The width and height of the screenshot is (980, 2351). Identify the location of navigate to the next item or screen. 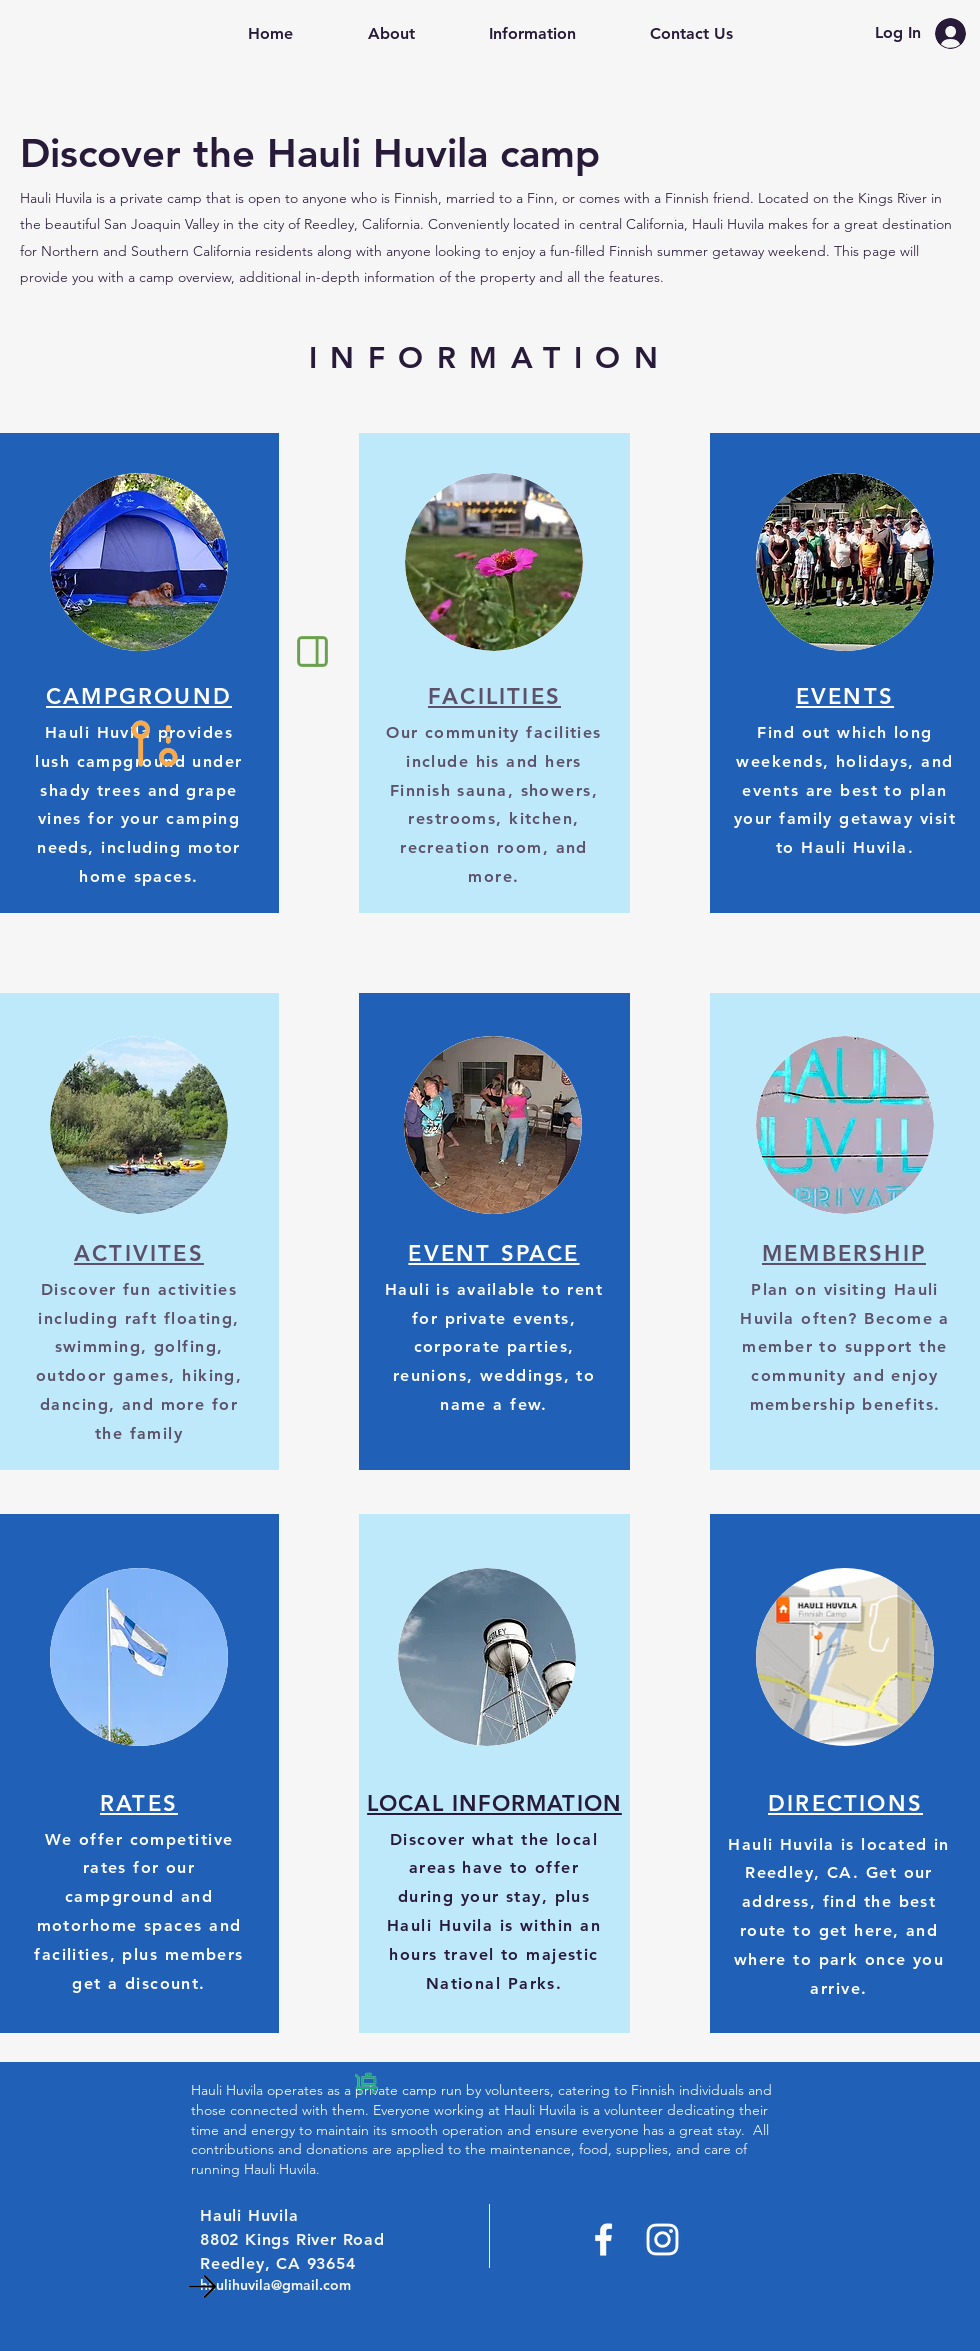
(202, 2286).